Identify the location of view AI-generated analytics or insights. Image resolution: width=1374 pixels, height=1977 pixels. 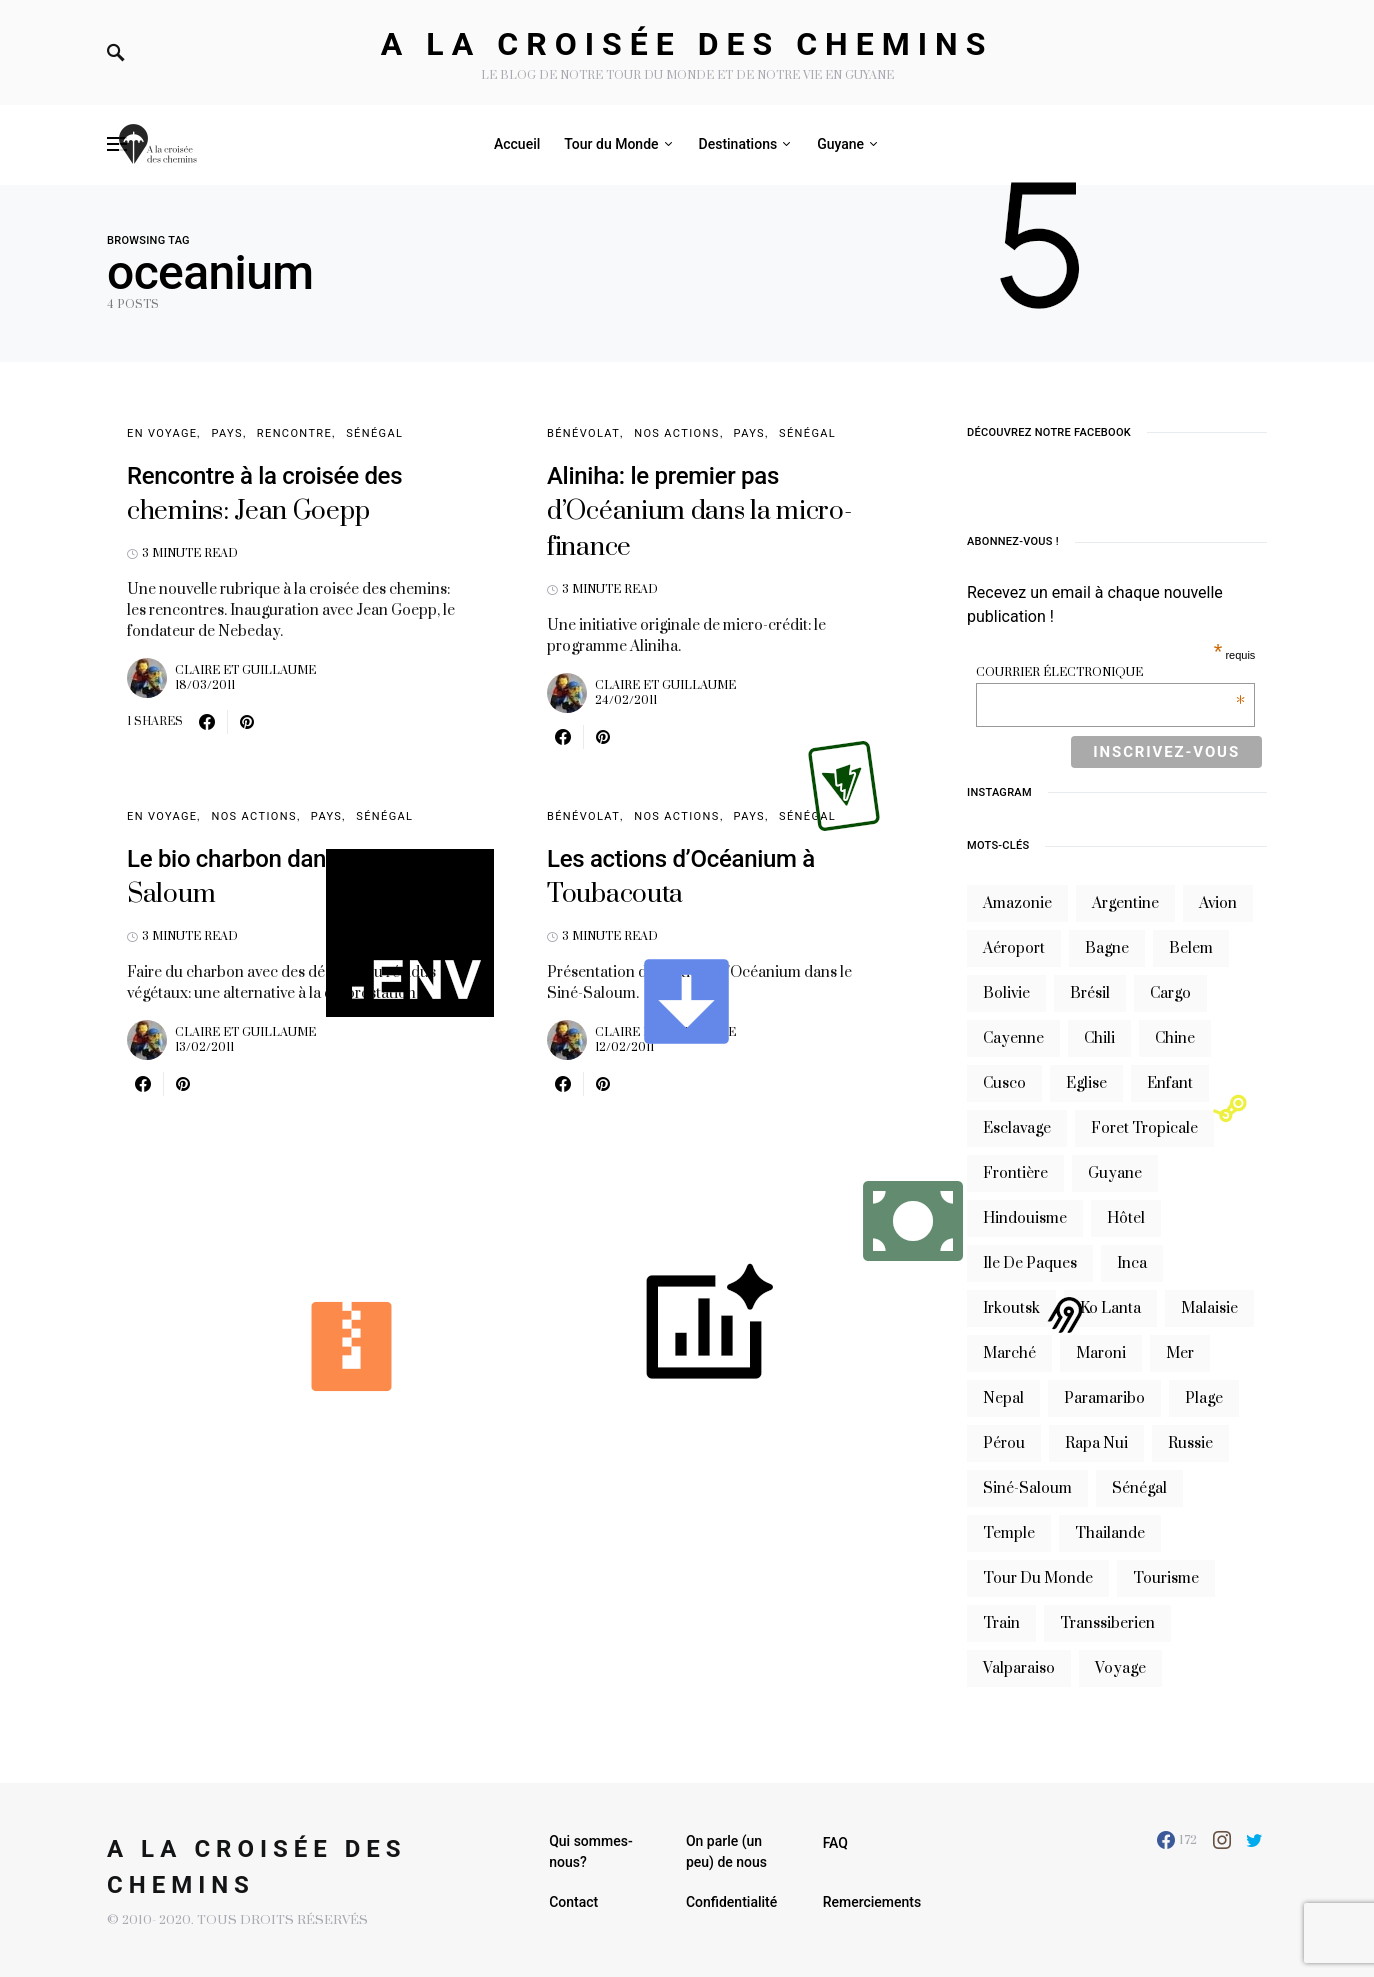
(704, 1327).